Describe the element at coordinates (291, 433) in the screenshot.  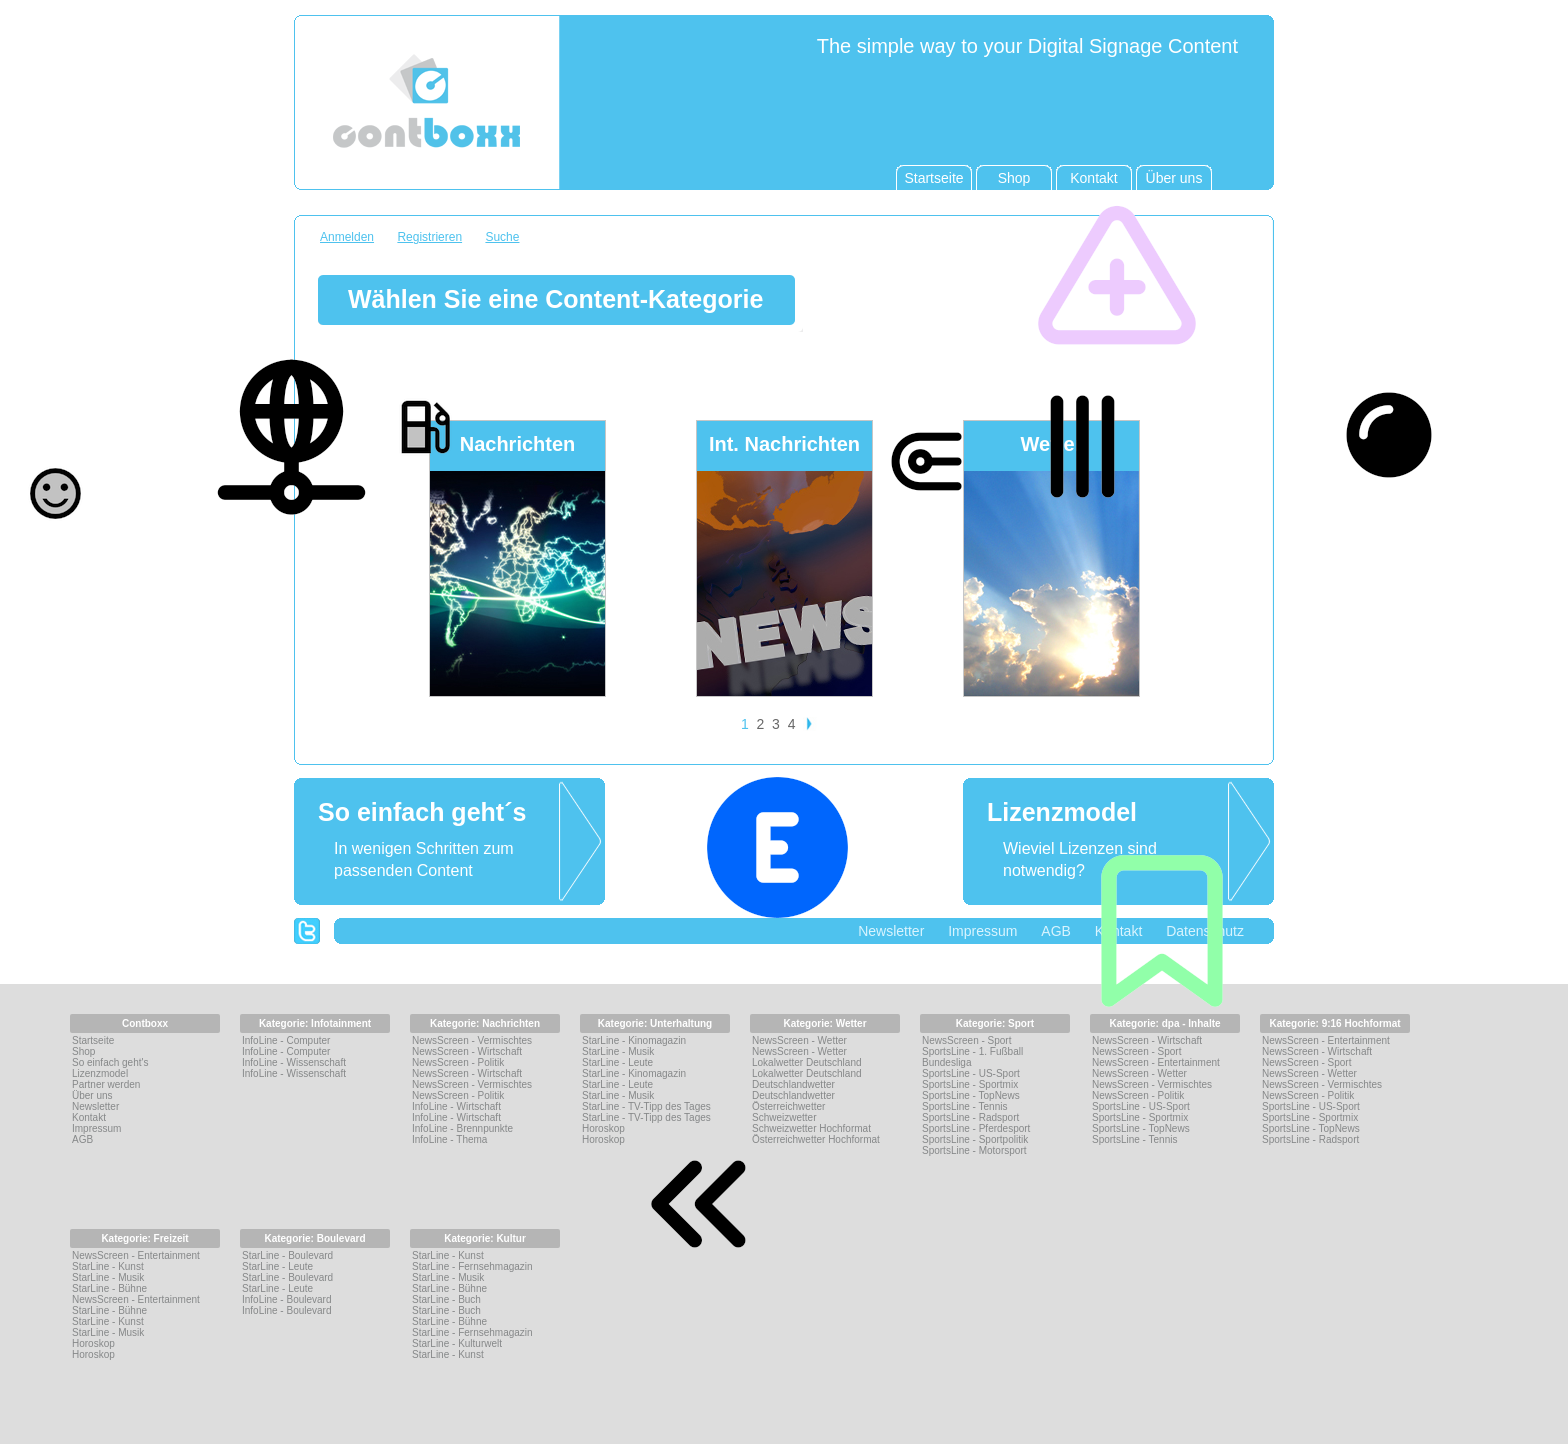
I see `view network connection status` at that location.